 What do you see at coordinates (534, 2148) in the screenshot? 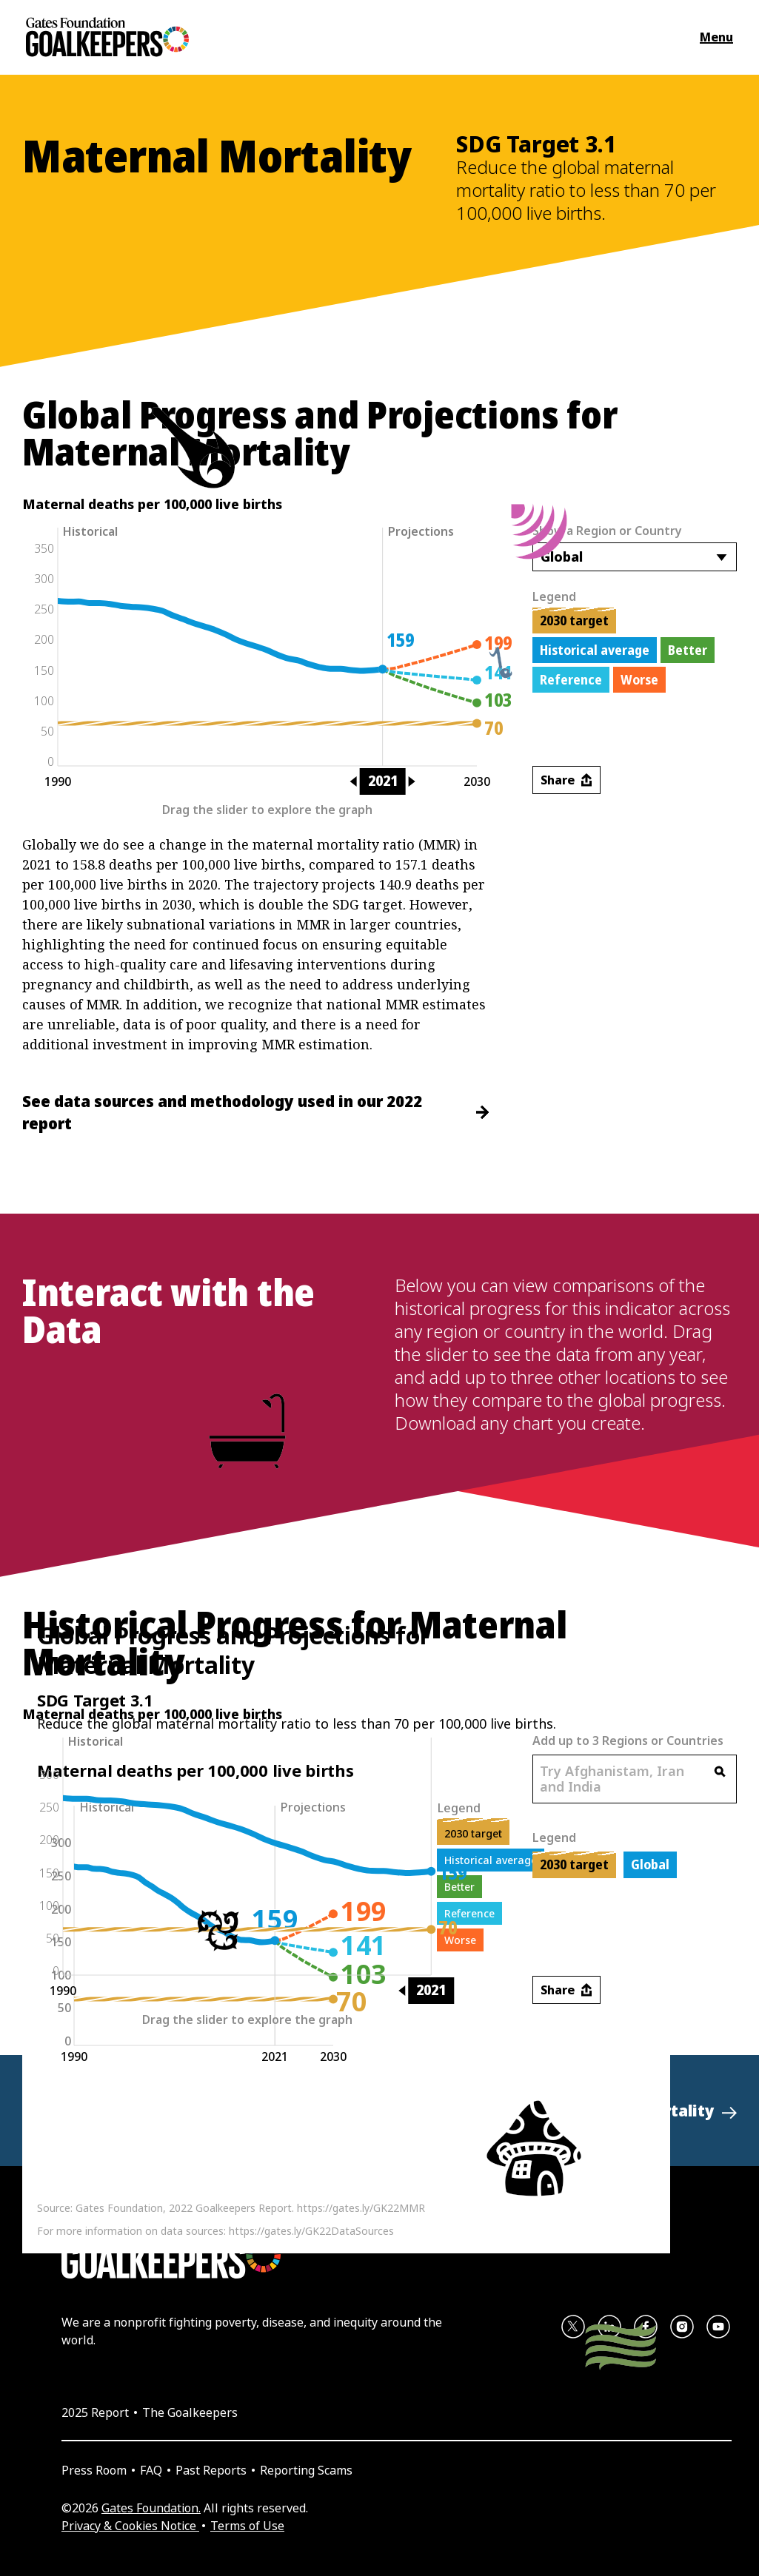
I see `access fairy tale or fantasy-themed game content` at bounding box center [534, 2148].